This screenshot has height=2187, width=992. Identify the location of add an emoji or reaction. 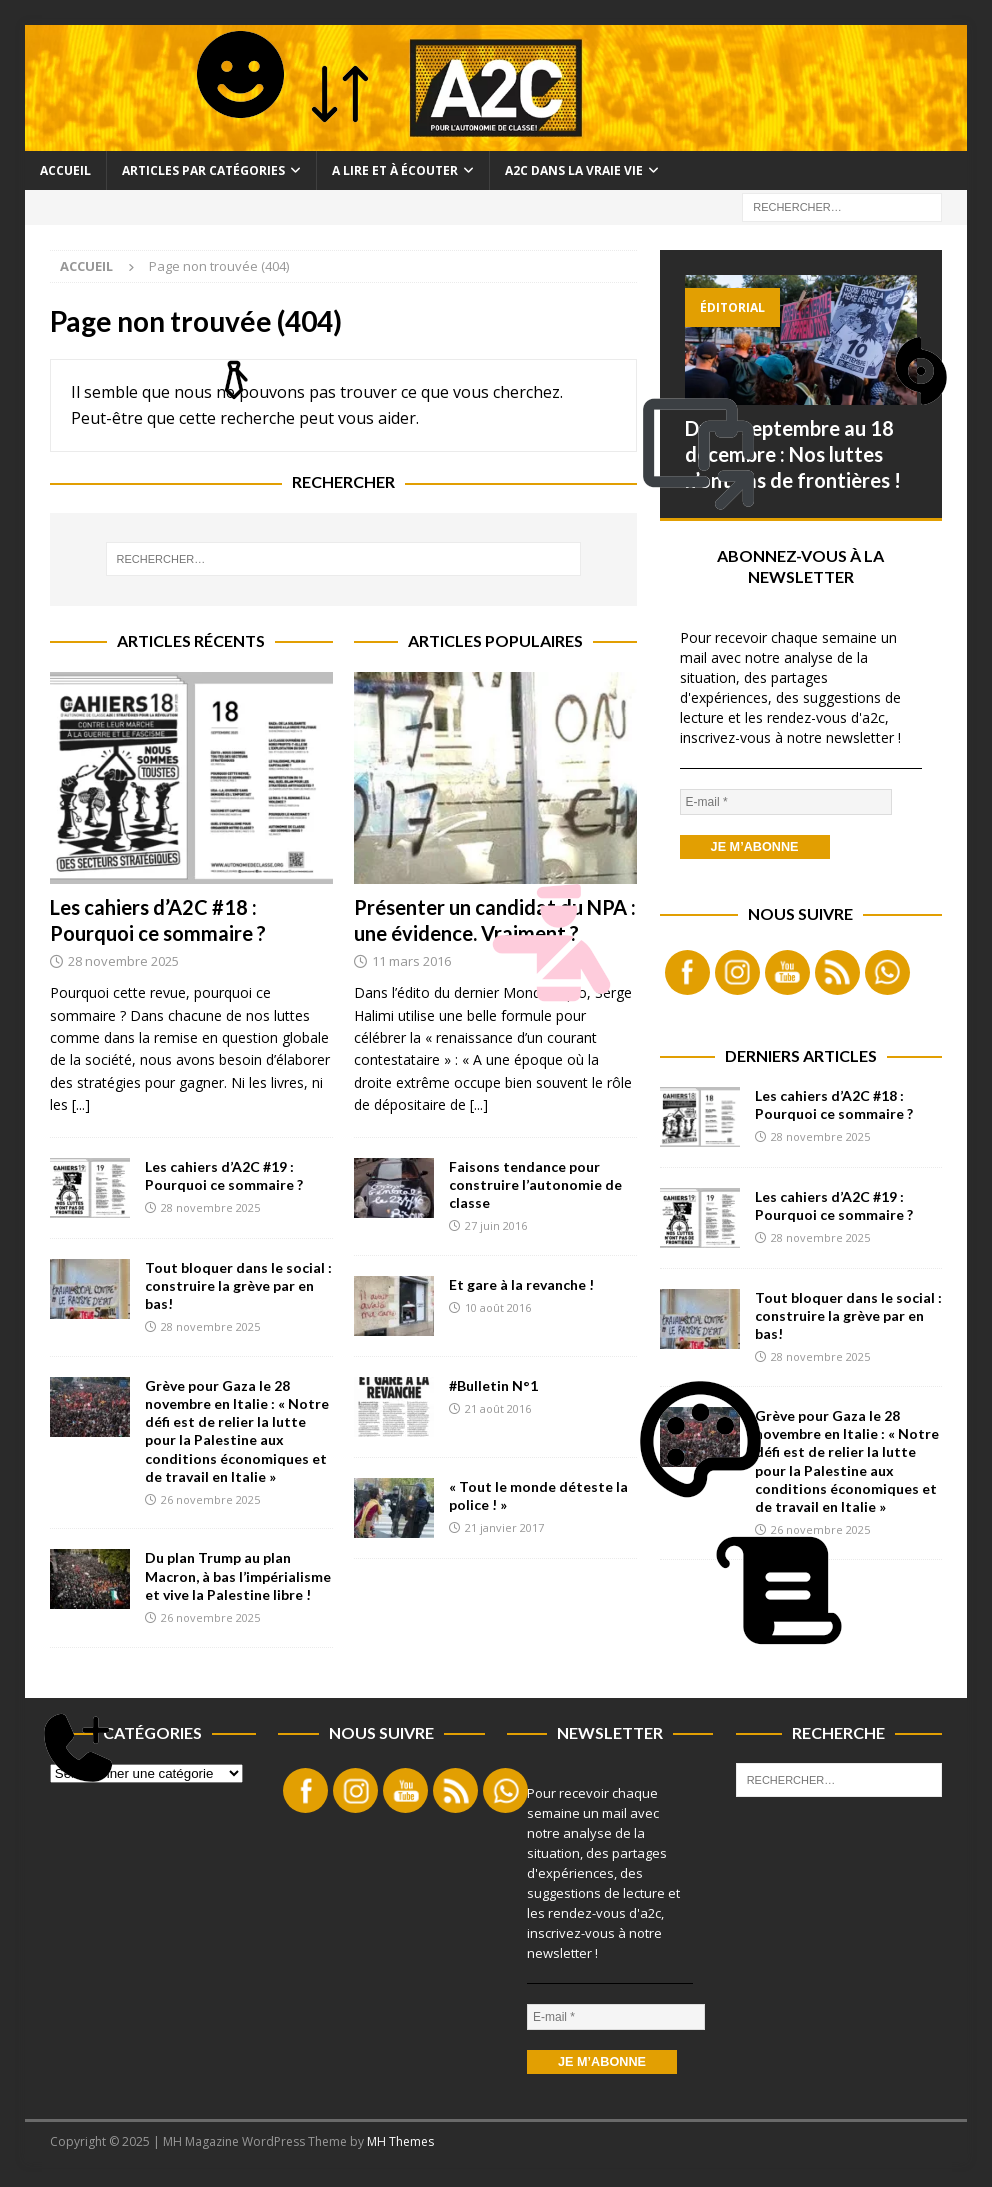
(240, 74).